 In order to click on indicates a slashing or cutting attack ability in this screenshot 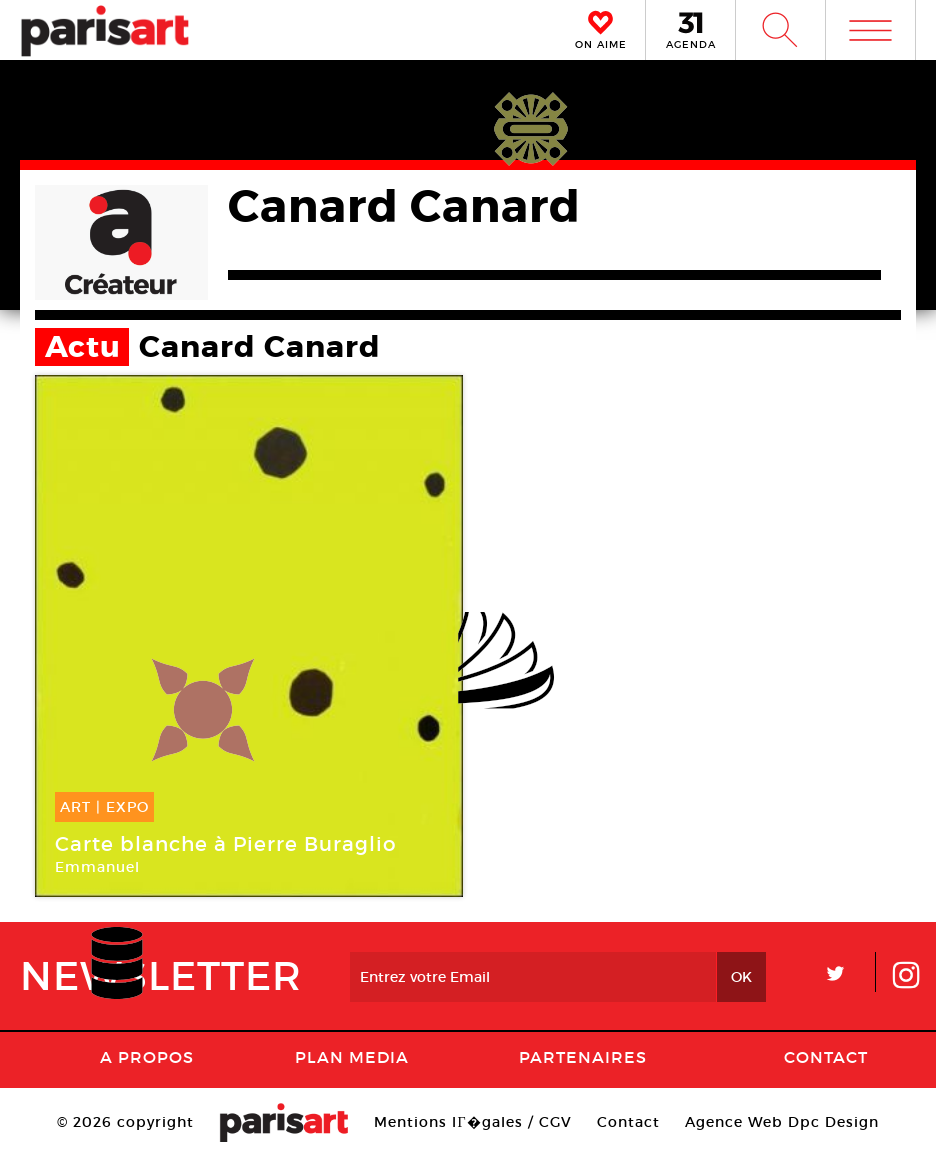, I will do `click(506, 660)`.